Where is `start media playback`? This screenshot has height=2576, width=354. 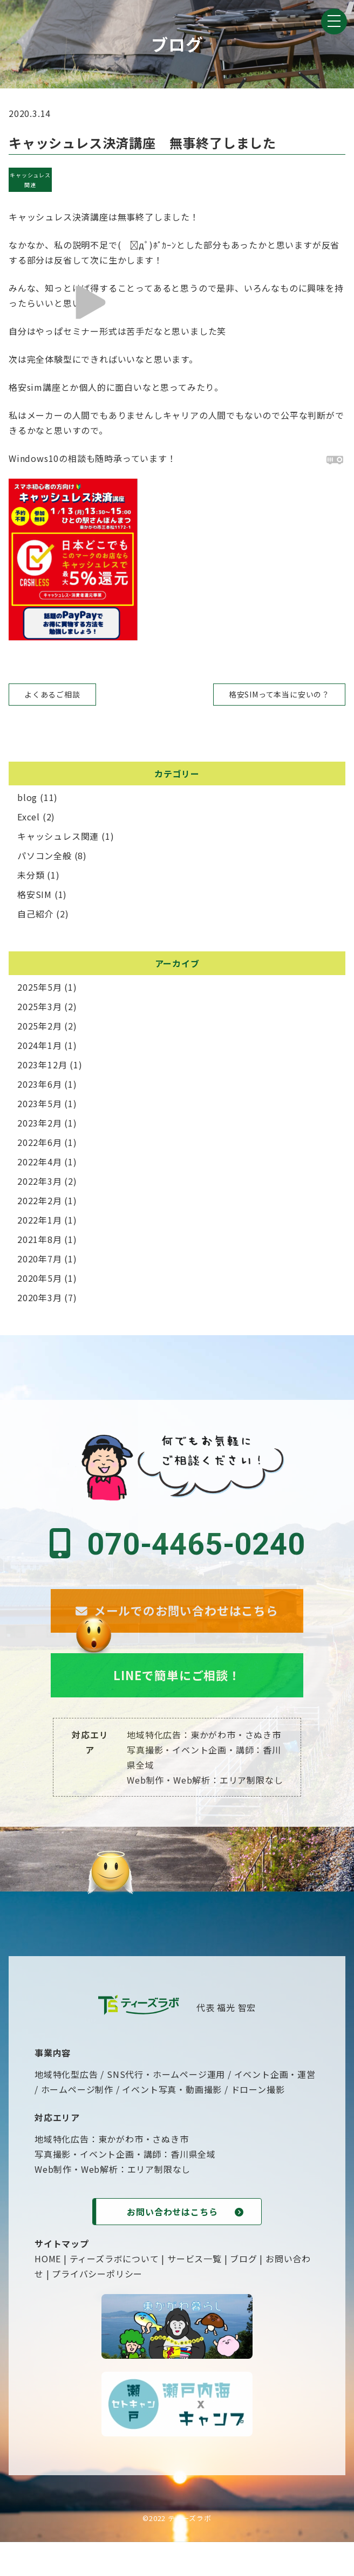 start media playback is located at coordinates (89, 302).